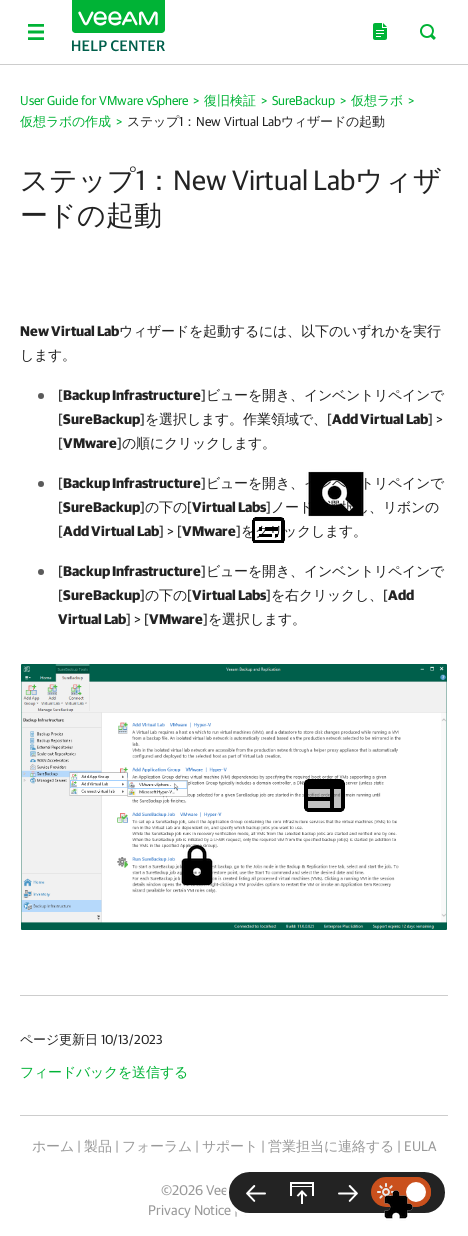 The image size is (468, 1236). Describe the element at coordinates (324, 795) in the screenshot. I see `open web browser` at that location.